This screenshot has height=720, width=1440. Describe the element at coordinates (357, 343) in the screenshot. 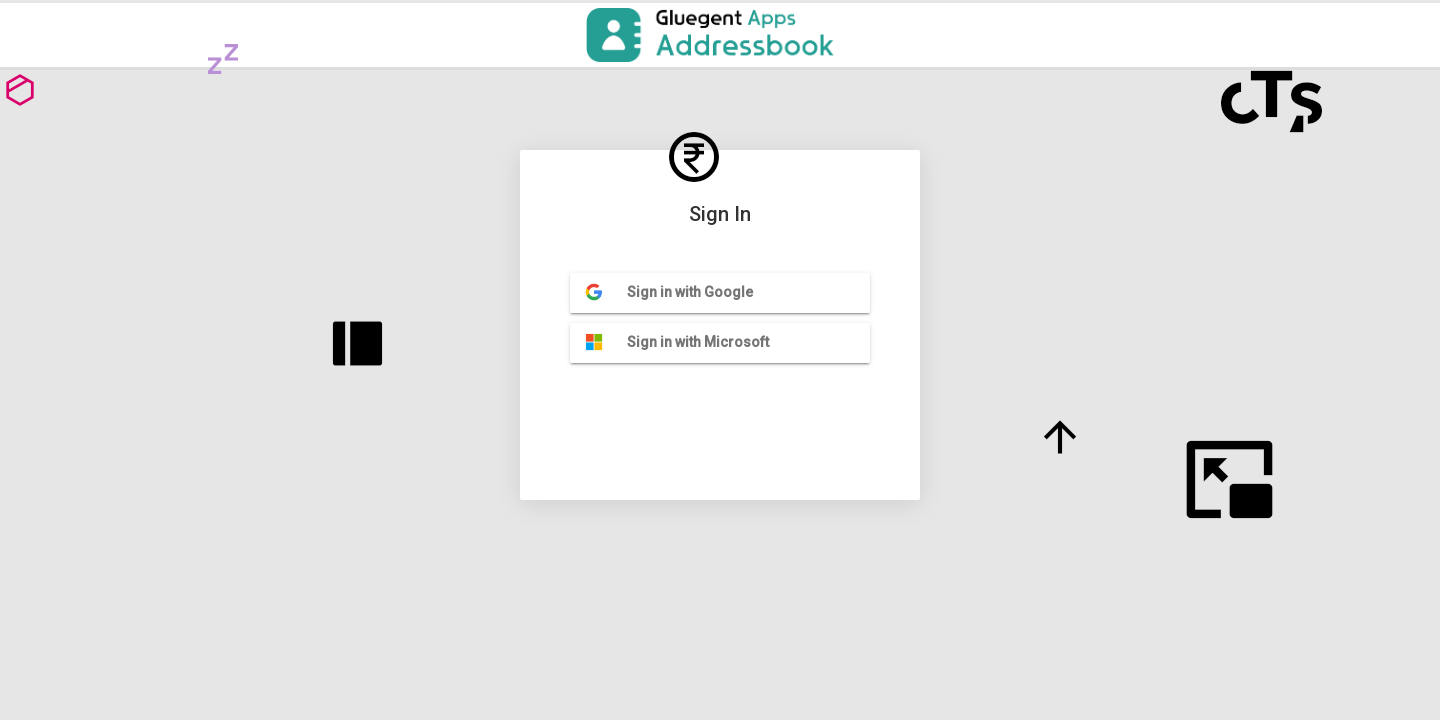

I see `switch to left sidebar layout` at that location.